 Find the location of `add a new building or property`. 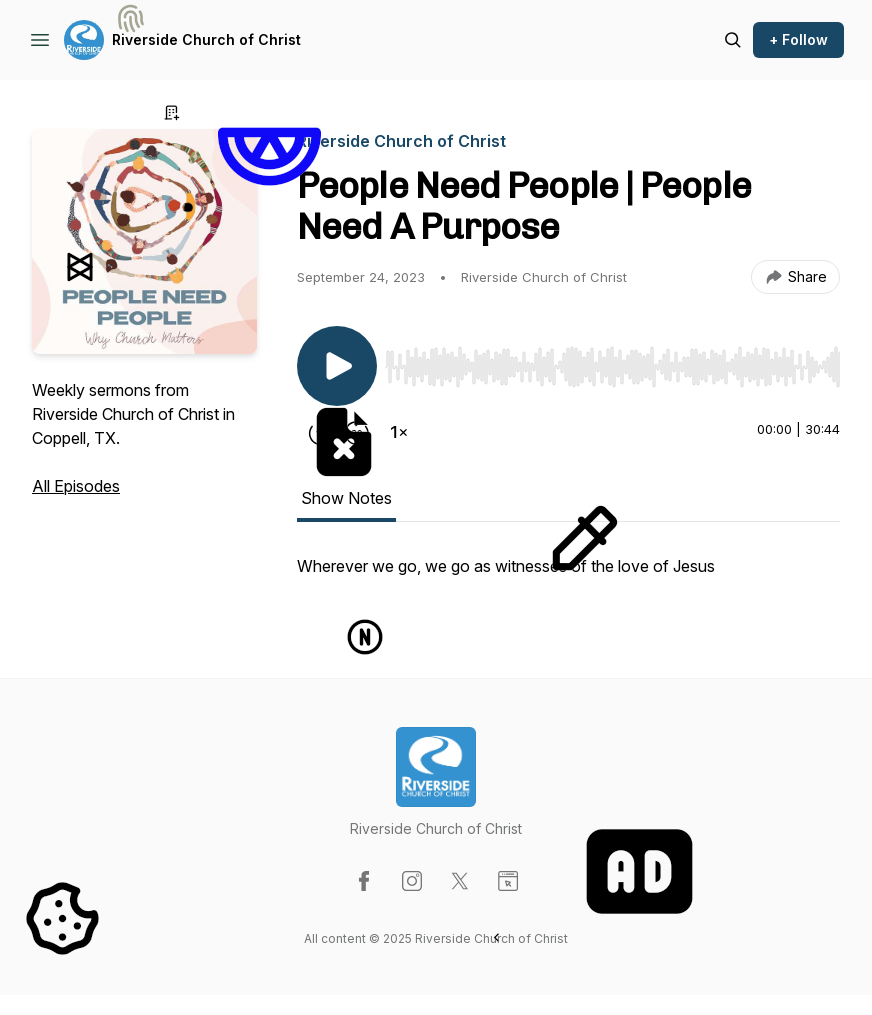

add a new building or property is located at coordinates (171, 112).